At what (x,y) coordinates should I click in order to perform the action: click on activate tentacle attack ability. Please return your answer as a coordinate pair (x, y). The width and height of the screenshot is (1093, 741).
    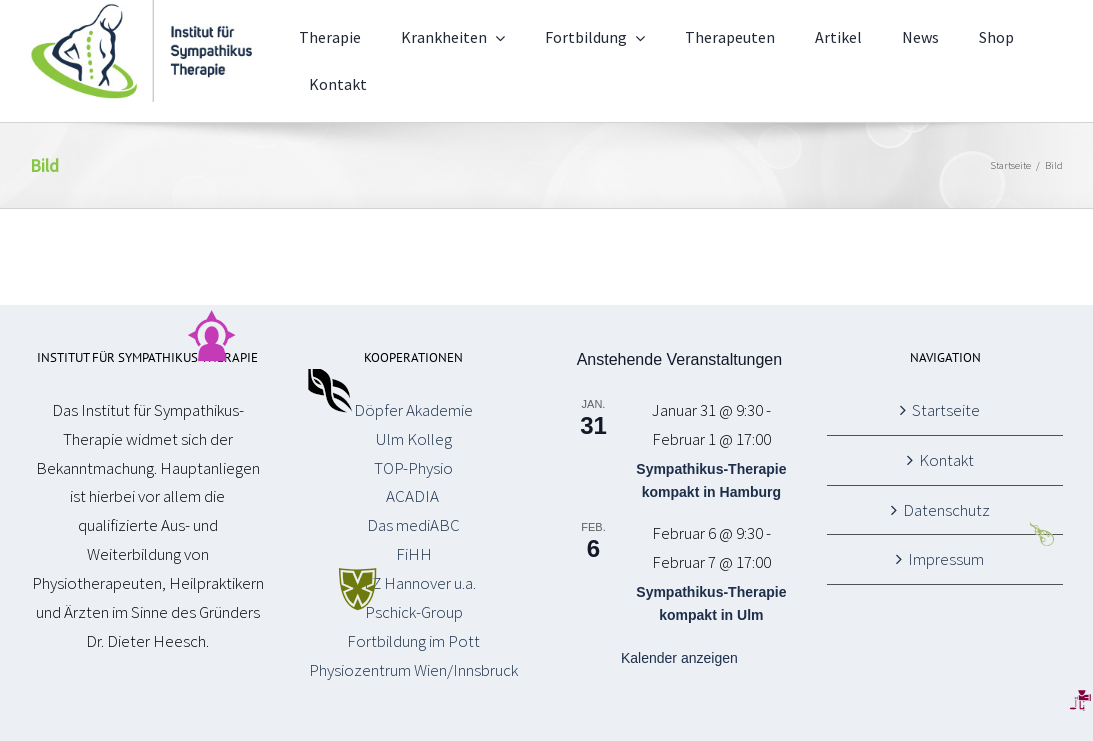
    Looking at the image, I should click on (330, 390).